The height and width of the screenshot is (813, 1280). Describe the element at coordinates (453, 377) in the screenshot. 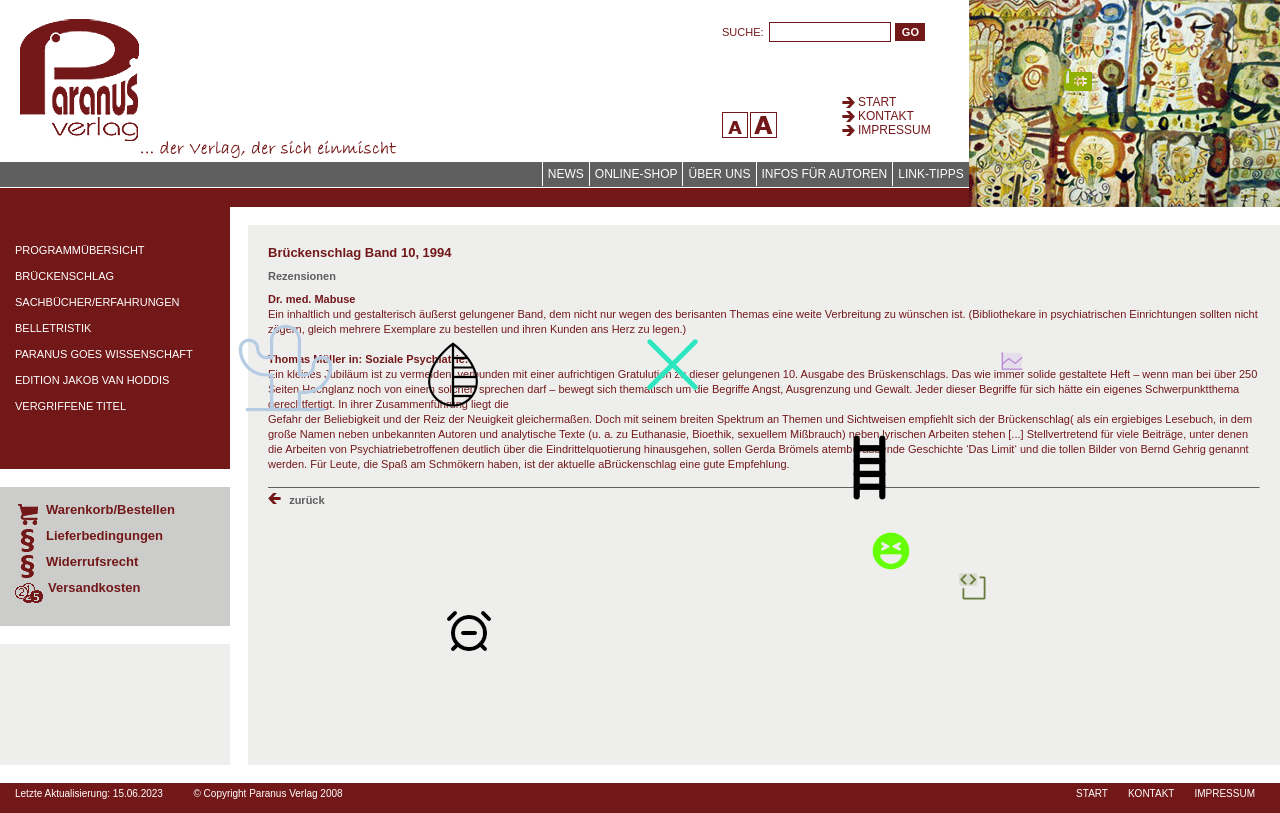

I see `adjust color saturation or fill level` at that location.